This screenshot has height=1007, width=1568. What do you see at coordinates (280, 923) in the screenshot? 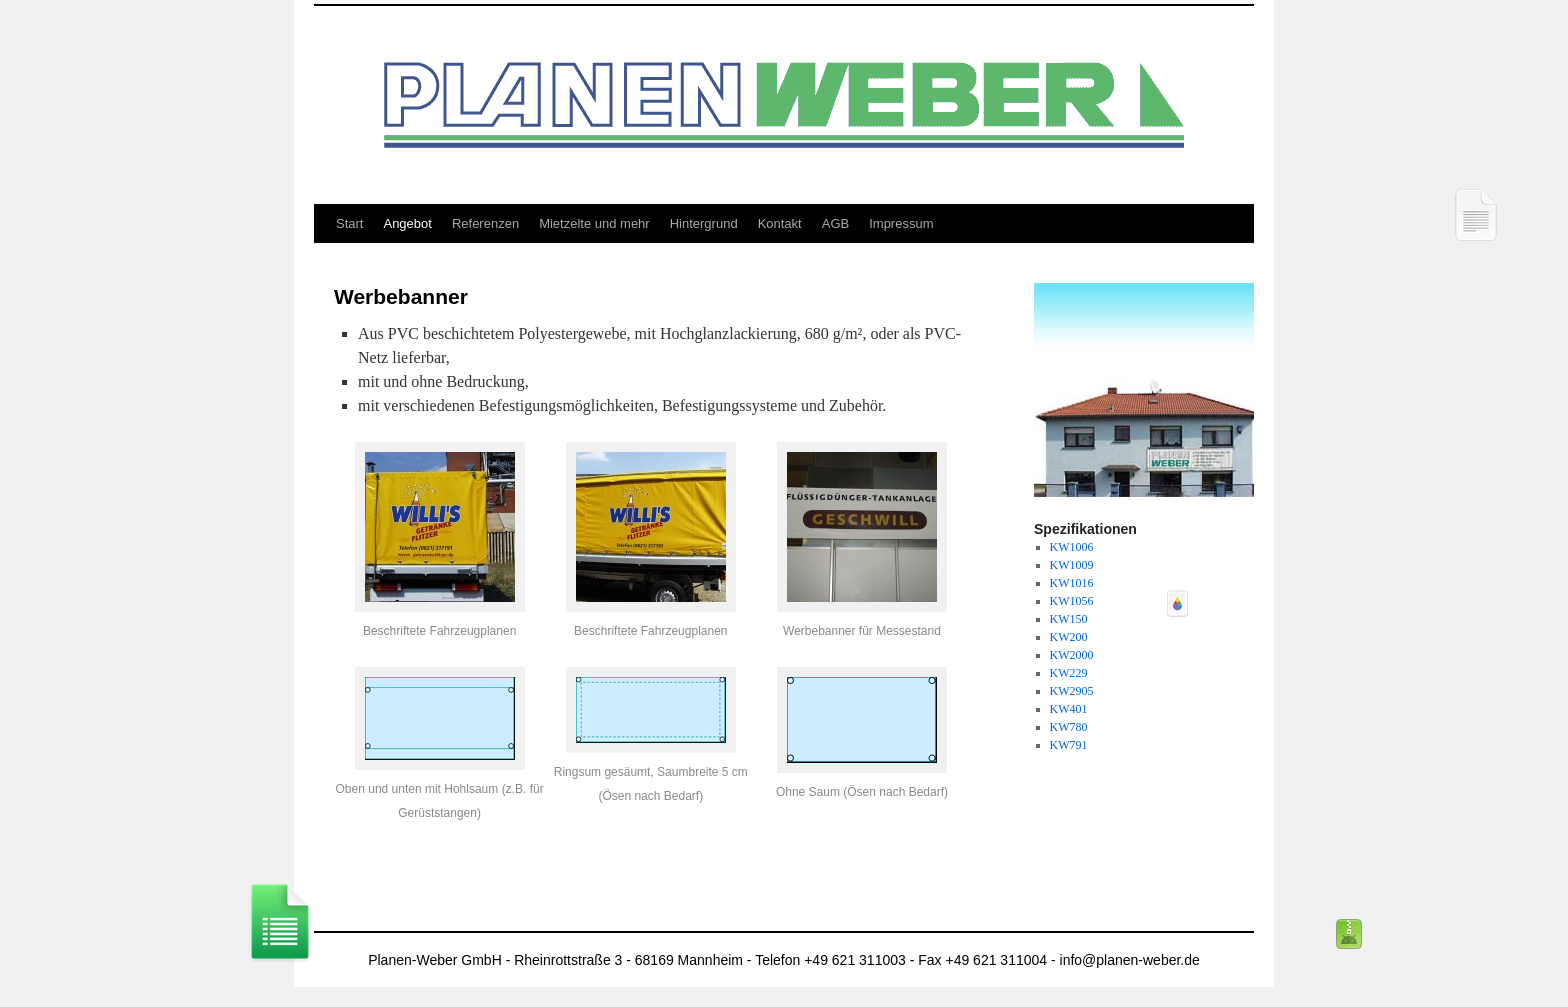
I see `google forms file or document` at bounding box center [280, 923].